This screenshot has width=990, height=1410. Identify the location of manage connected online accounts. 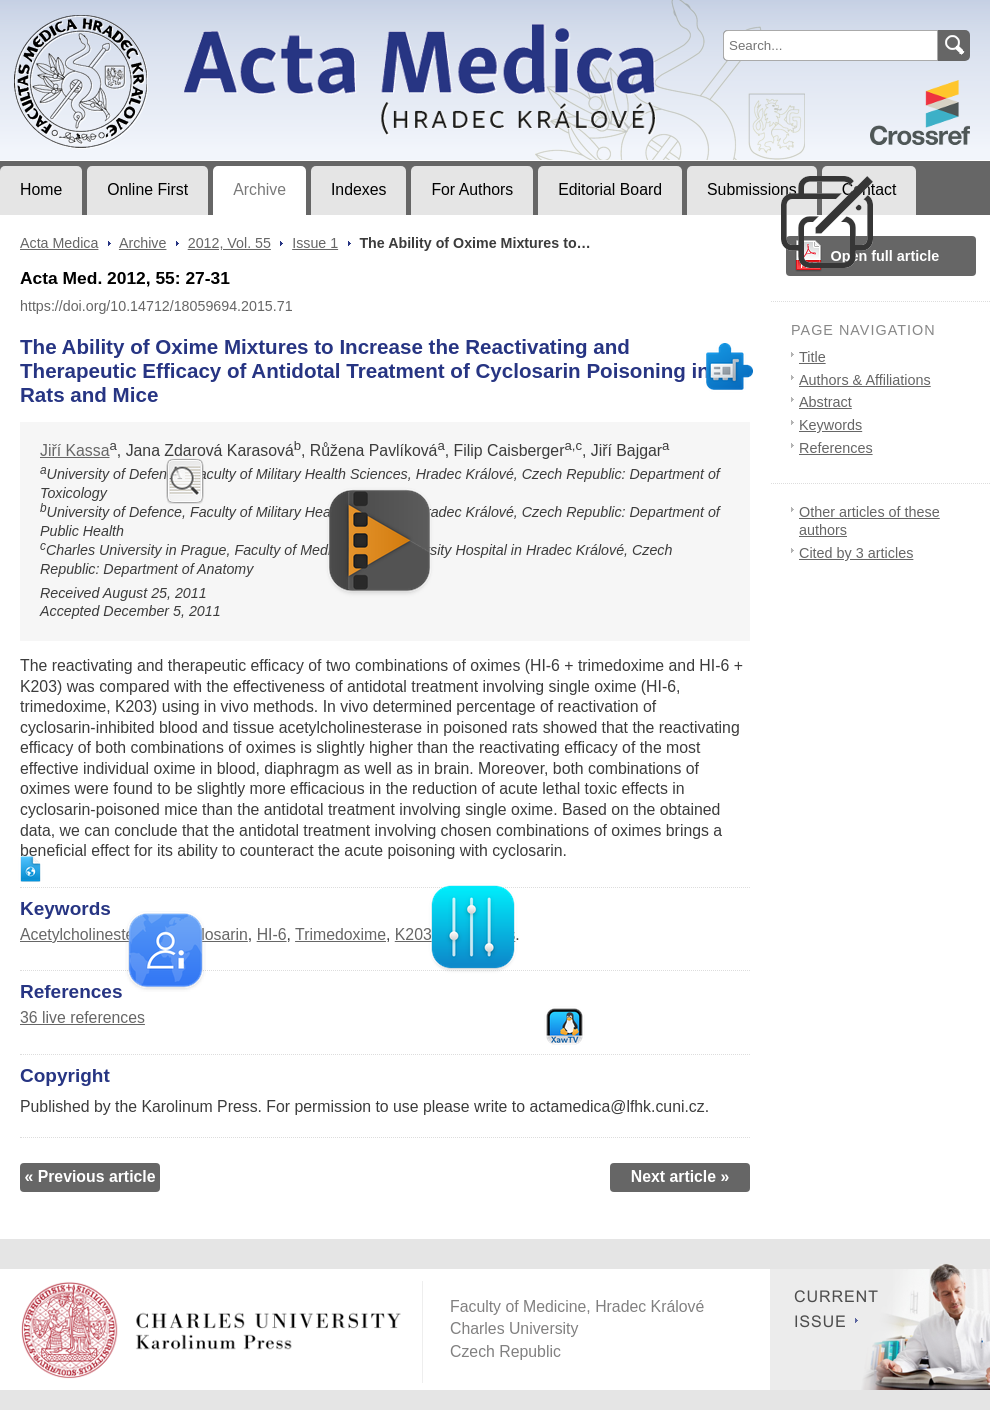
(165, 951).